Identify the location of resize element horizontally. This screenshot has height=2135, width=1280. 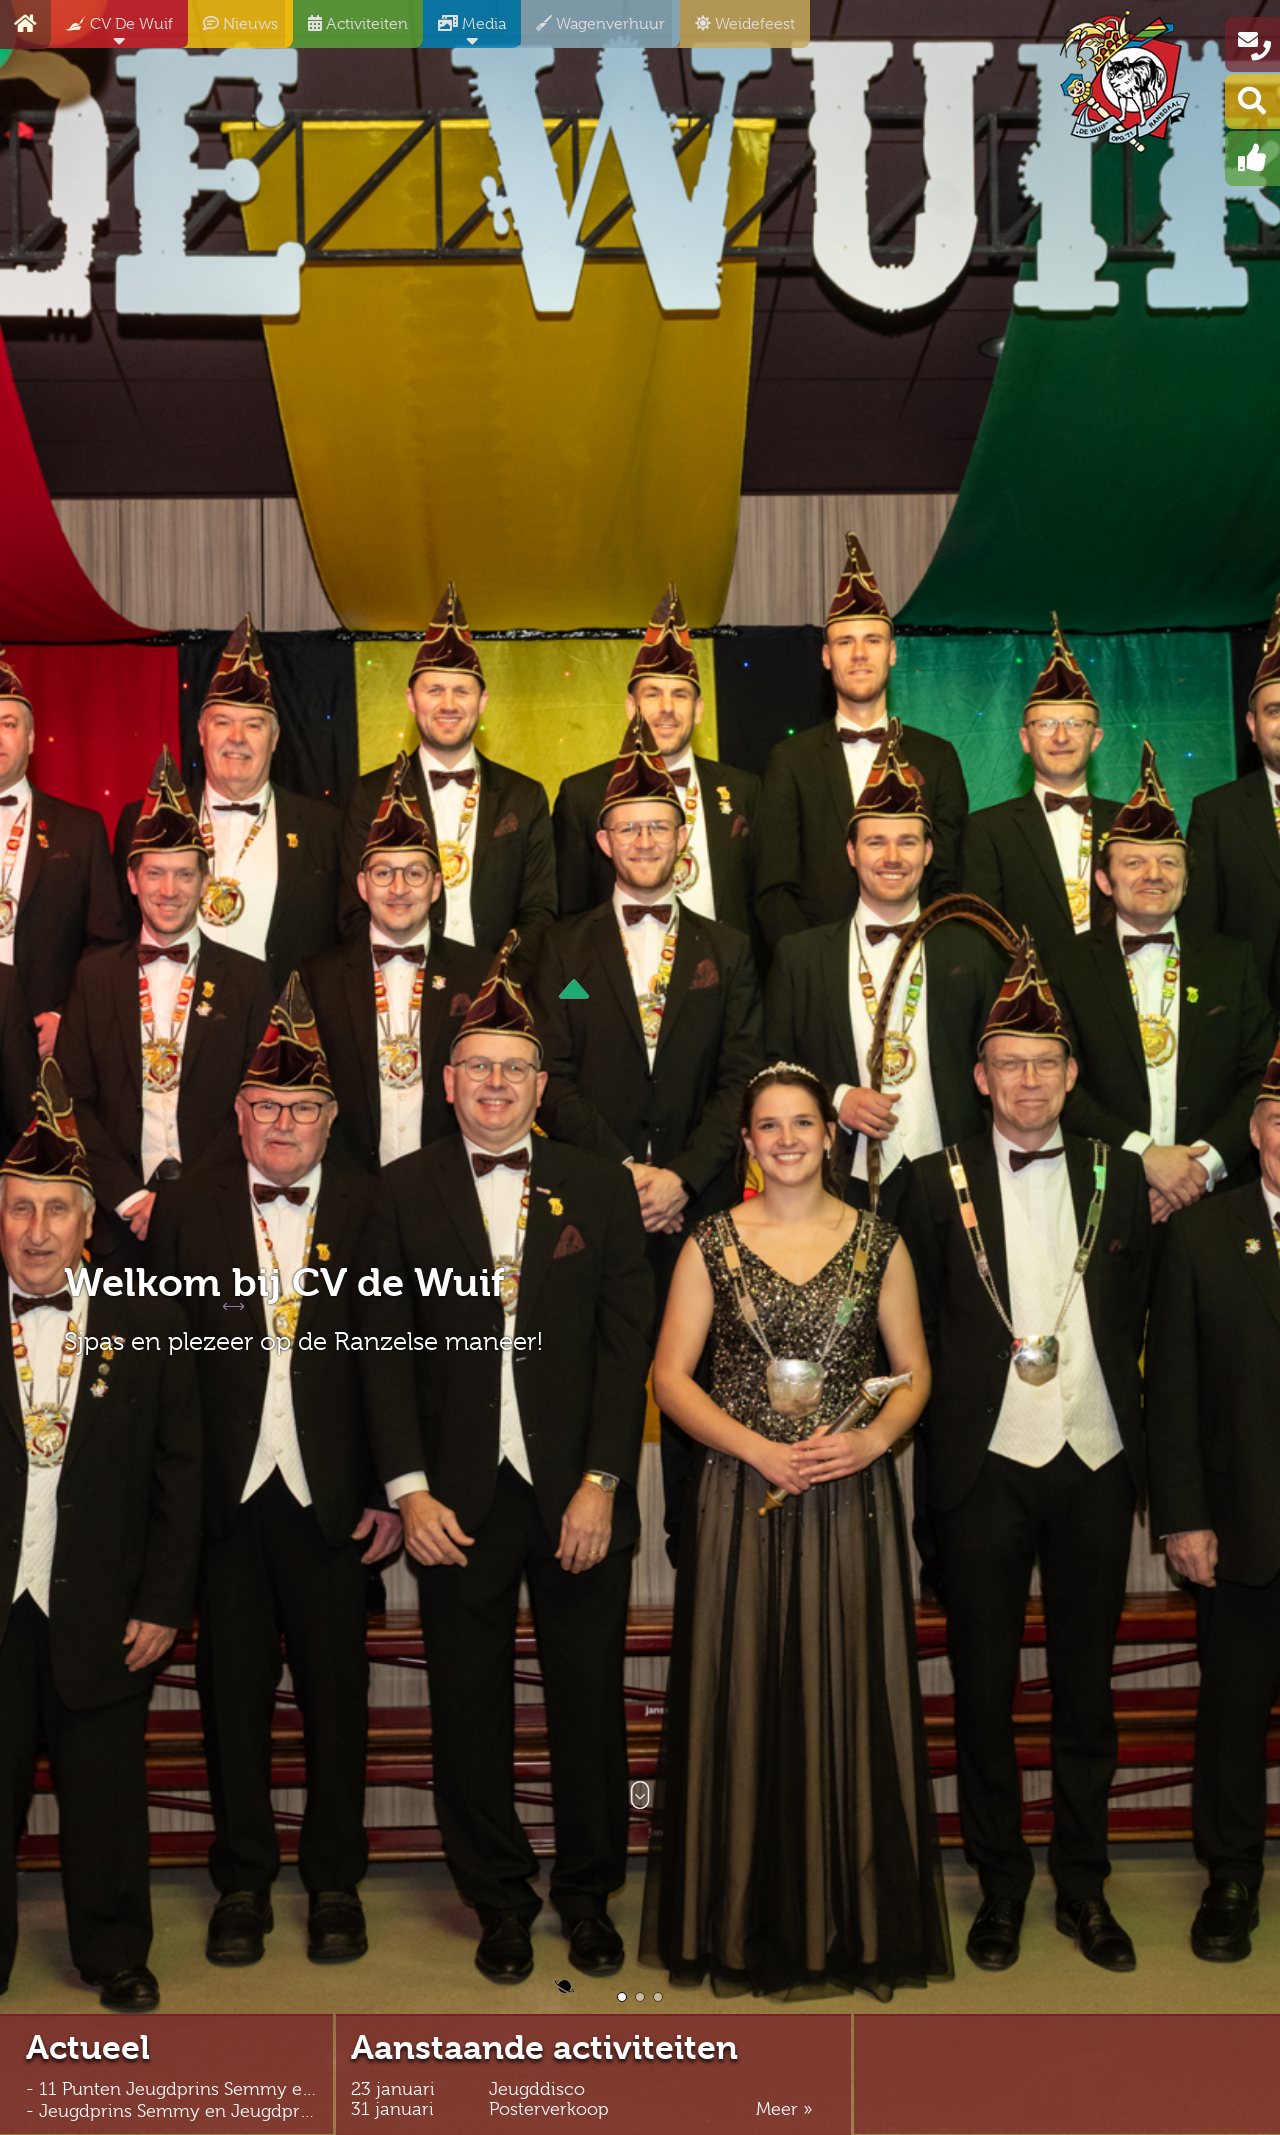
(233, 1306).